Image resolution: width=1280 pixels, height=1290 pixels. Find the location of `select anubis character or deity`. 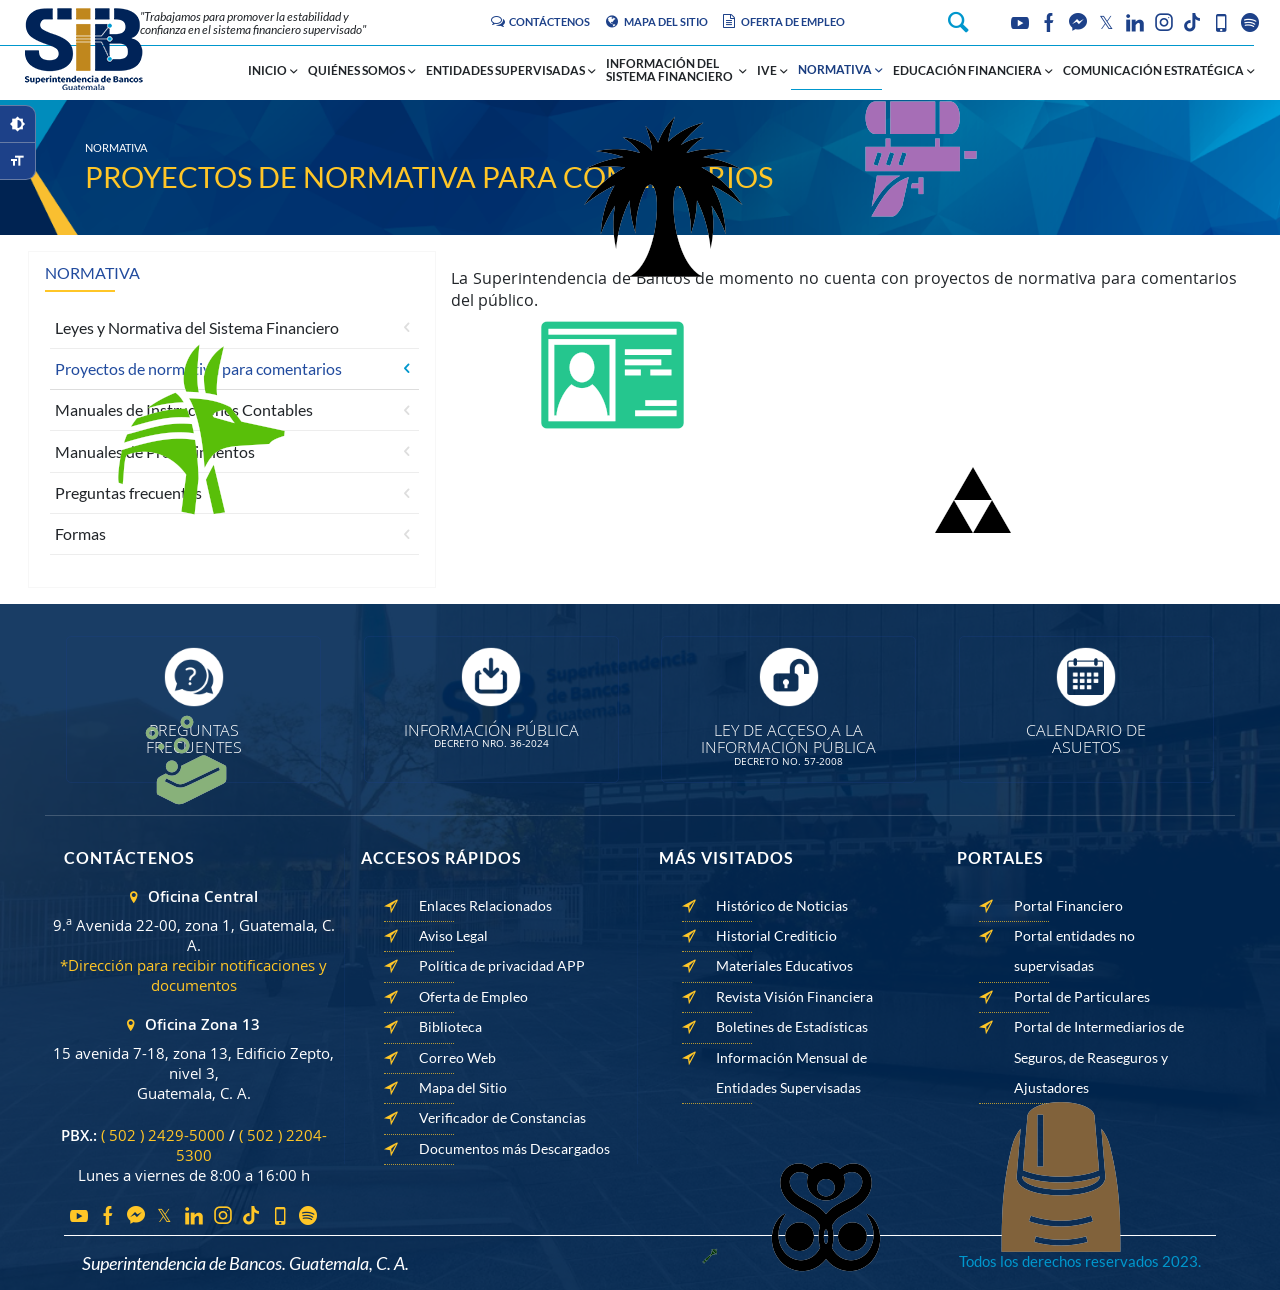

select anubis character or deity is located at coordinates (201, 429).